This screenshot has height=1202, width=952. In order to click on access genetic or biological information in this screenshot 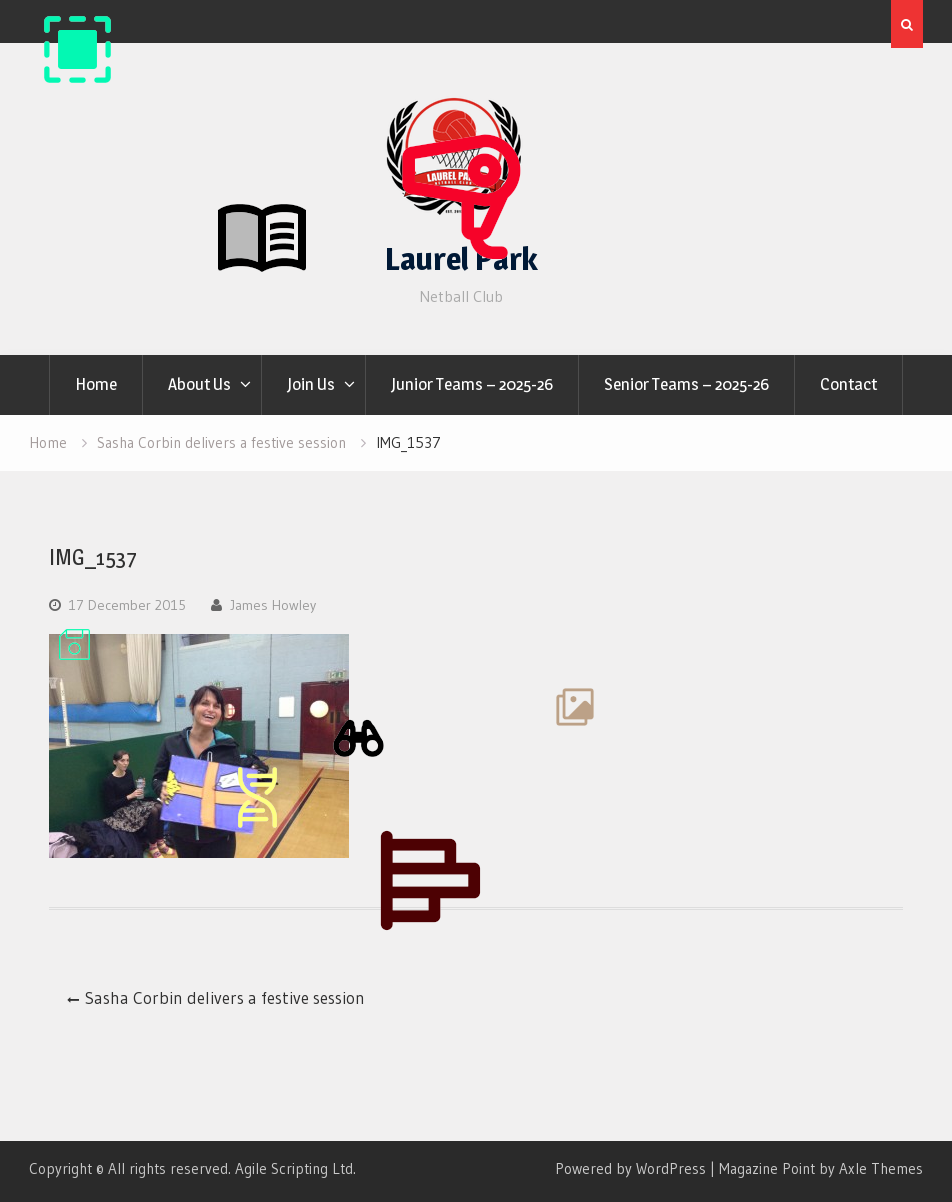, I will do `click(257, 797)`.